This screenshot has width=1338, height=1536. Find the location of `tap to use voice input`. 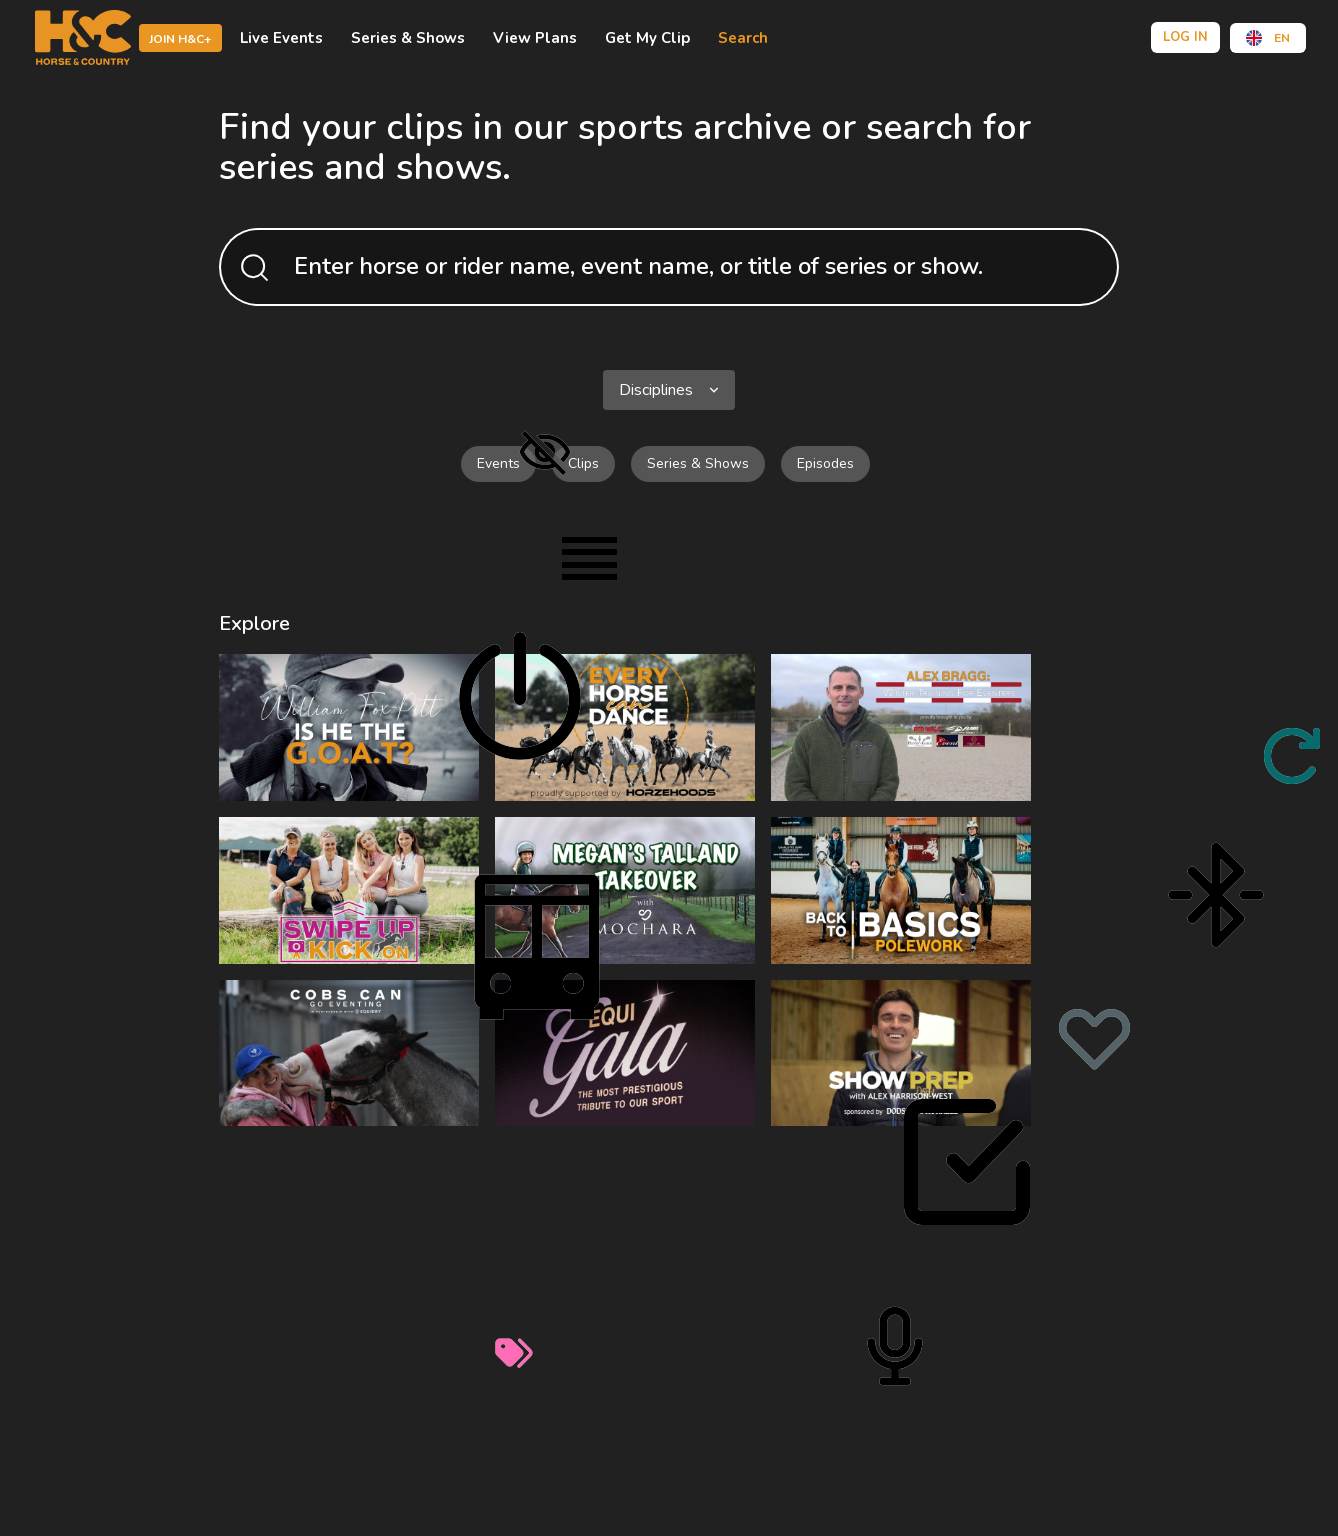

tap to use voice input is located at coordinates (895, 1346).